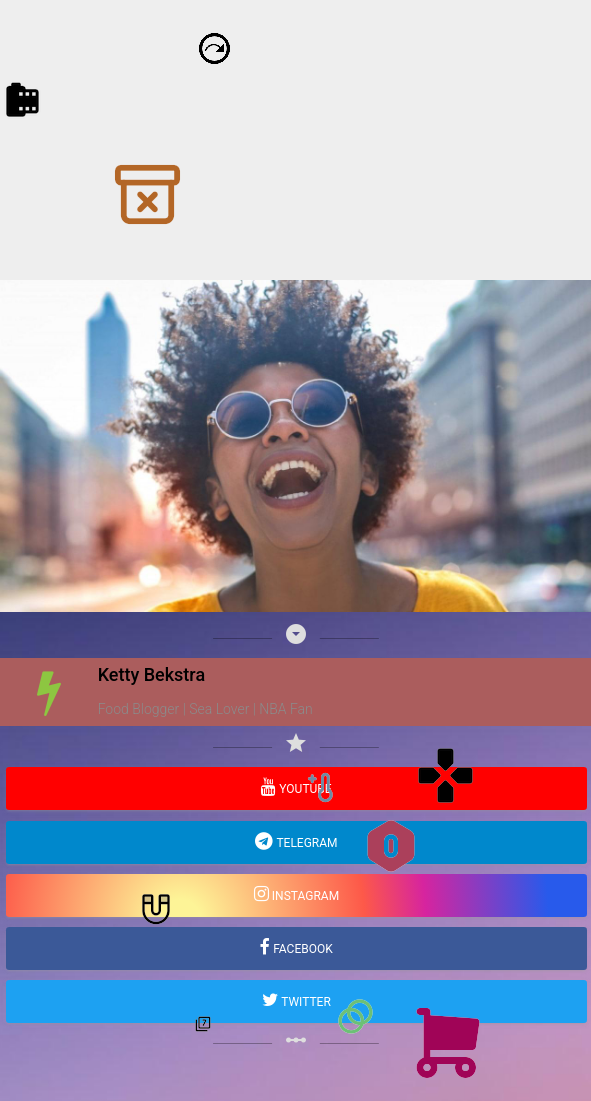  I want to click on view your shopping cart, so click(448, 1043).